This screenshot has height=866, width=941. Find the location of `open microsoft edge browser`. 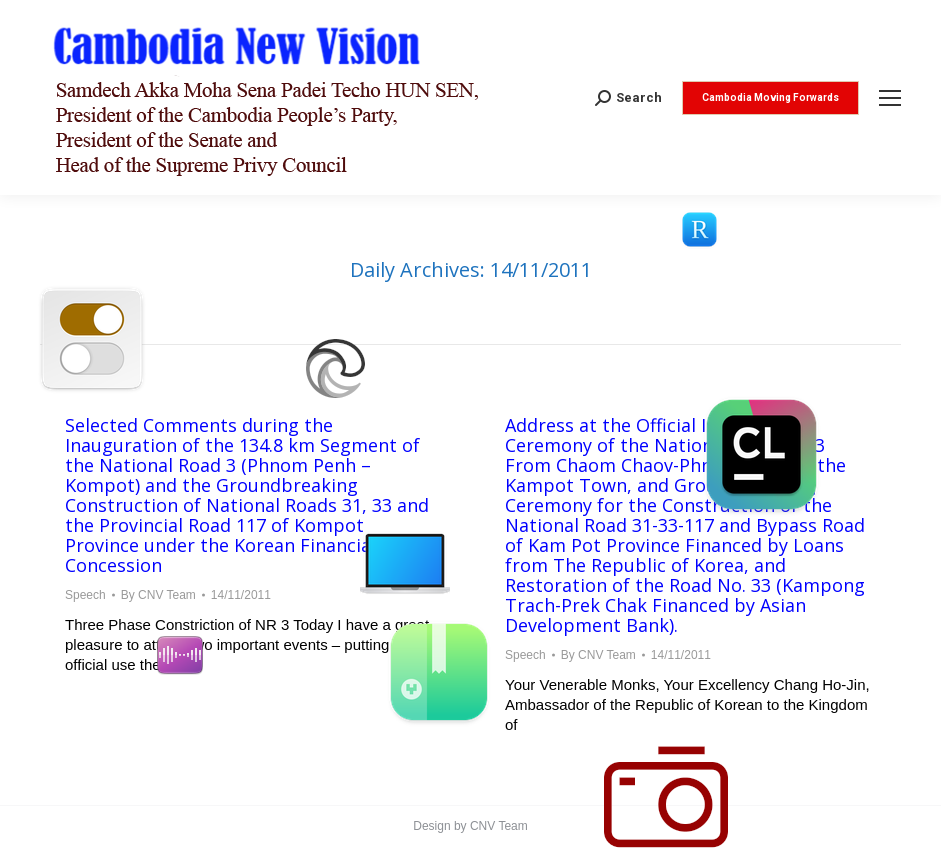

open microsoft edge browser is located at coordinates (335, 368).